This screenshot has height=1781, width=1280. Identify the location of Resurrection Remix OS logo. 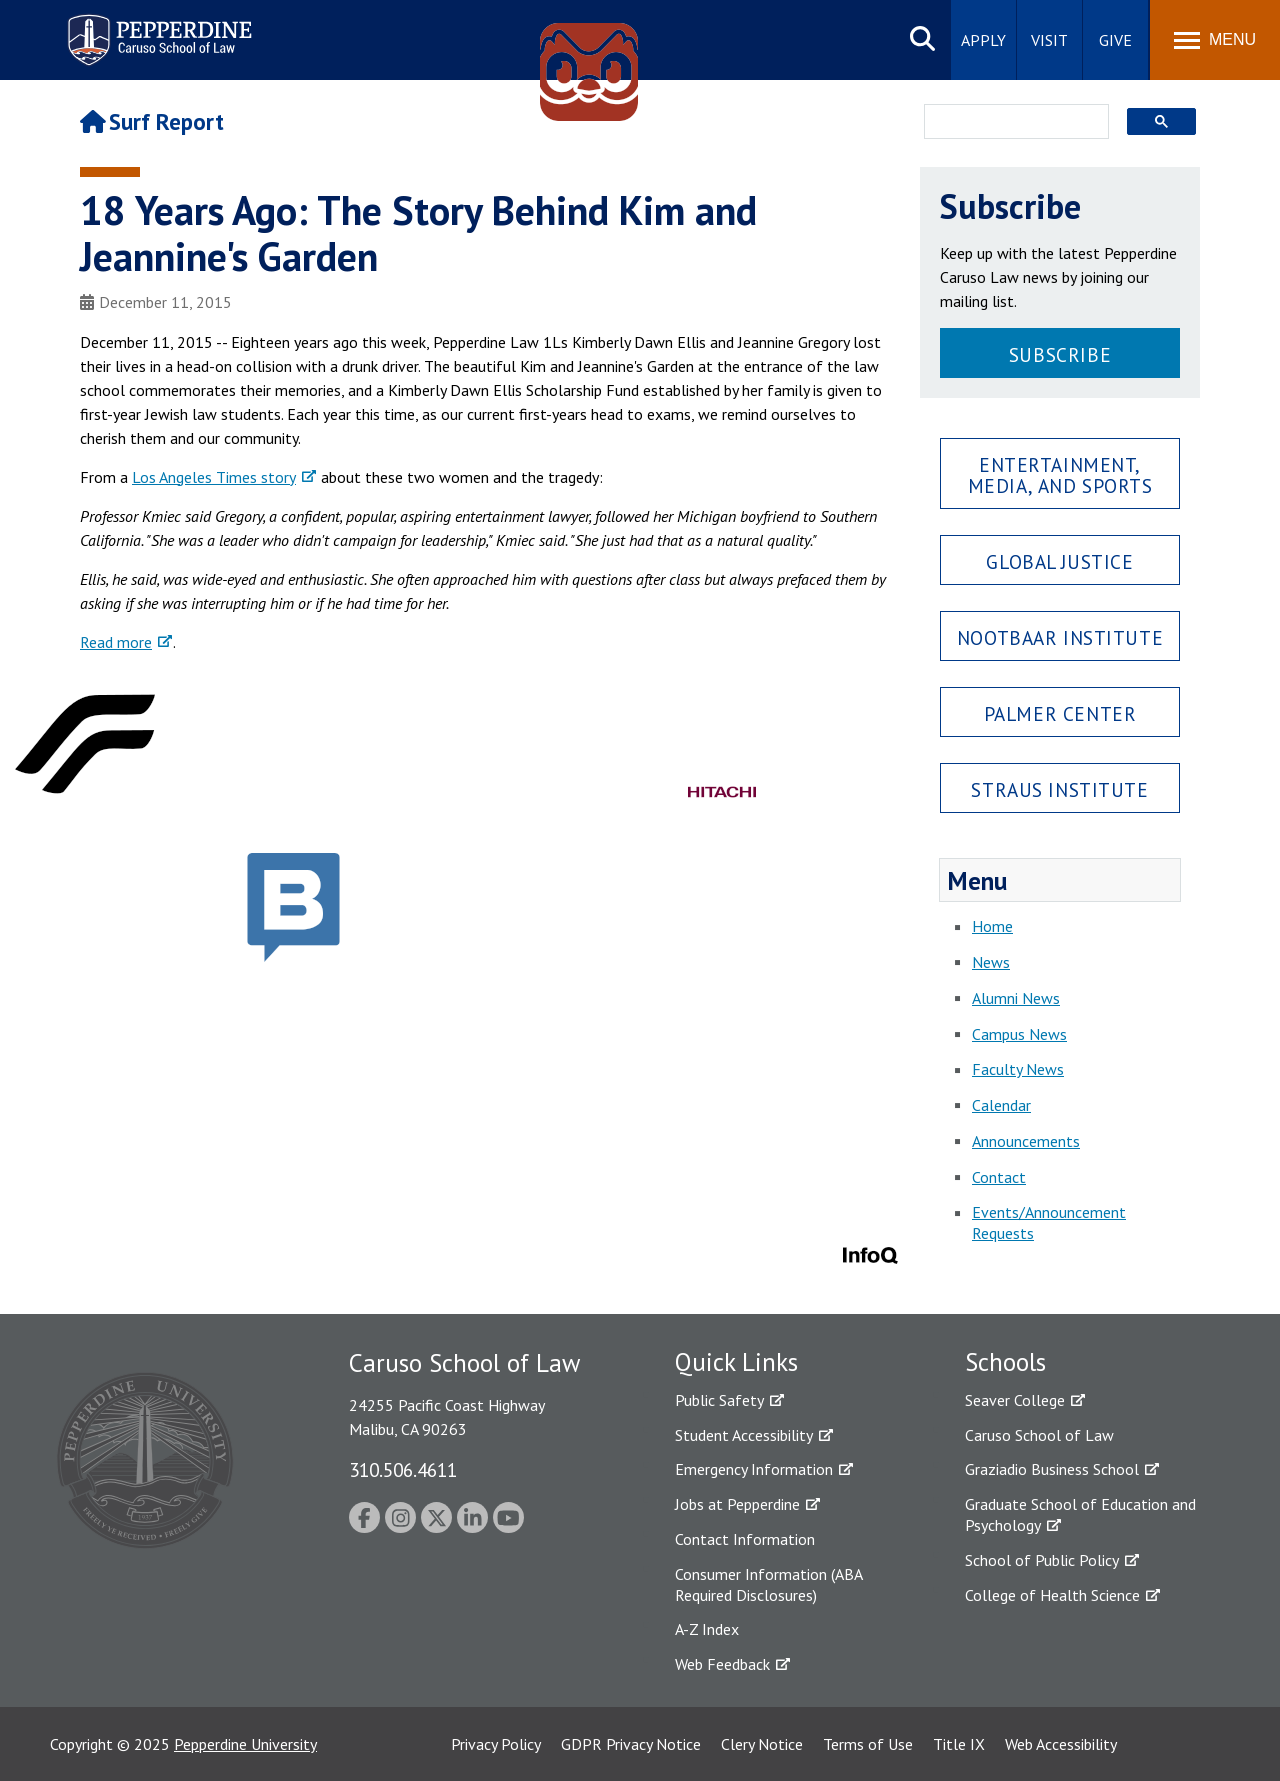
(85, 744).